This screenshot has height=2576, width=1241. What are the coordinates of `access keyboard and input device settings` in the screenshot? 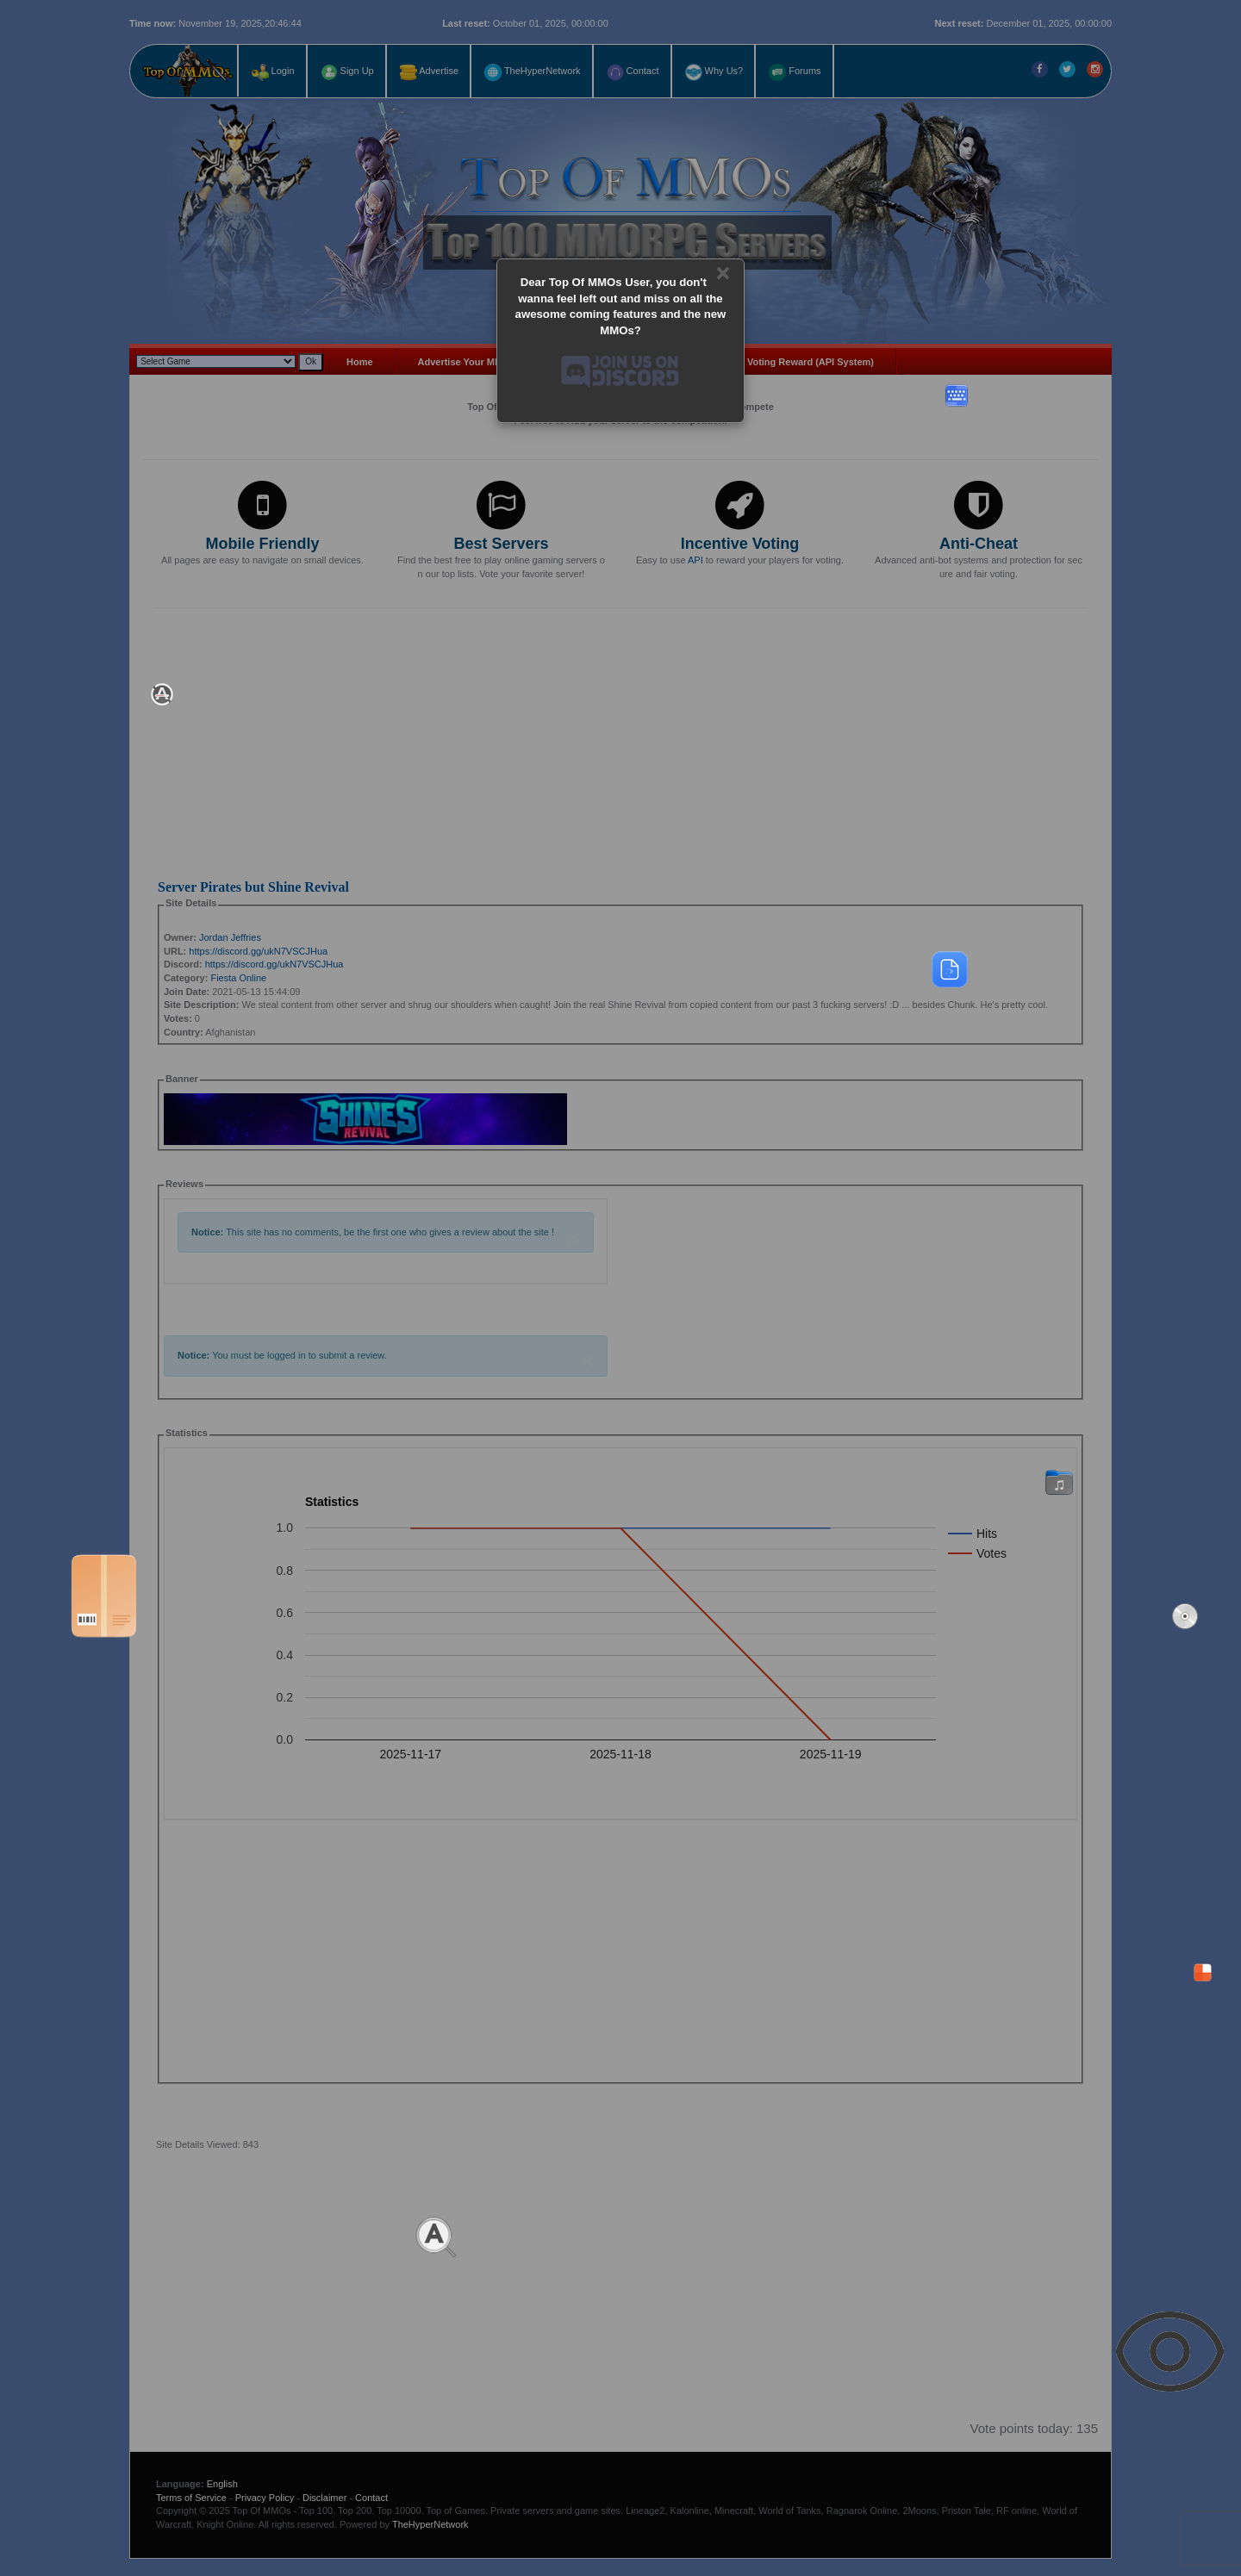 It's located at (957, 395).